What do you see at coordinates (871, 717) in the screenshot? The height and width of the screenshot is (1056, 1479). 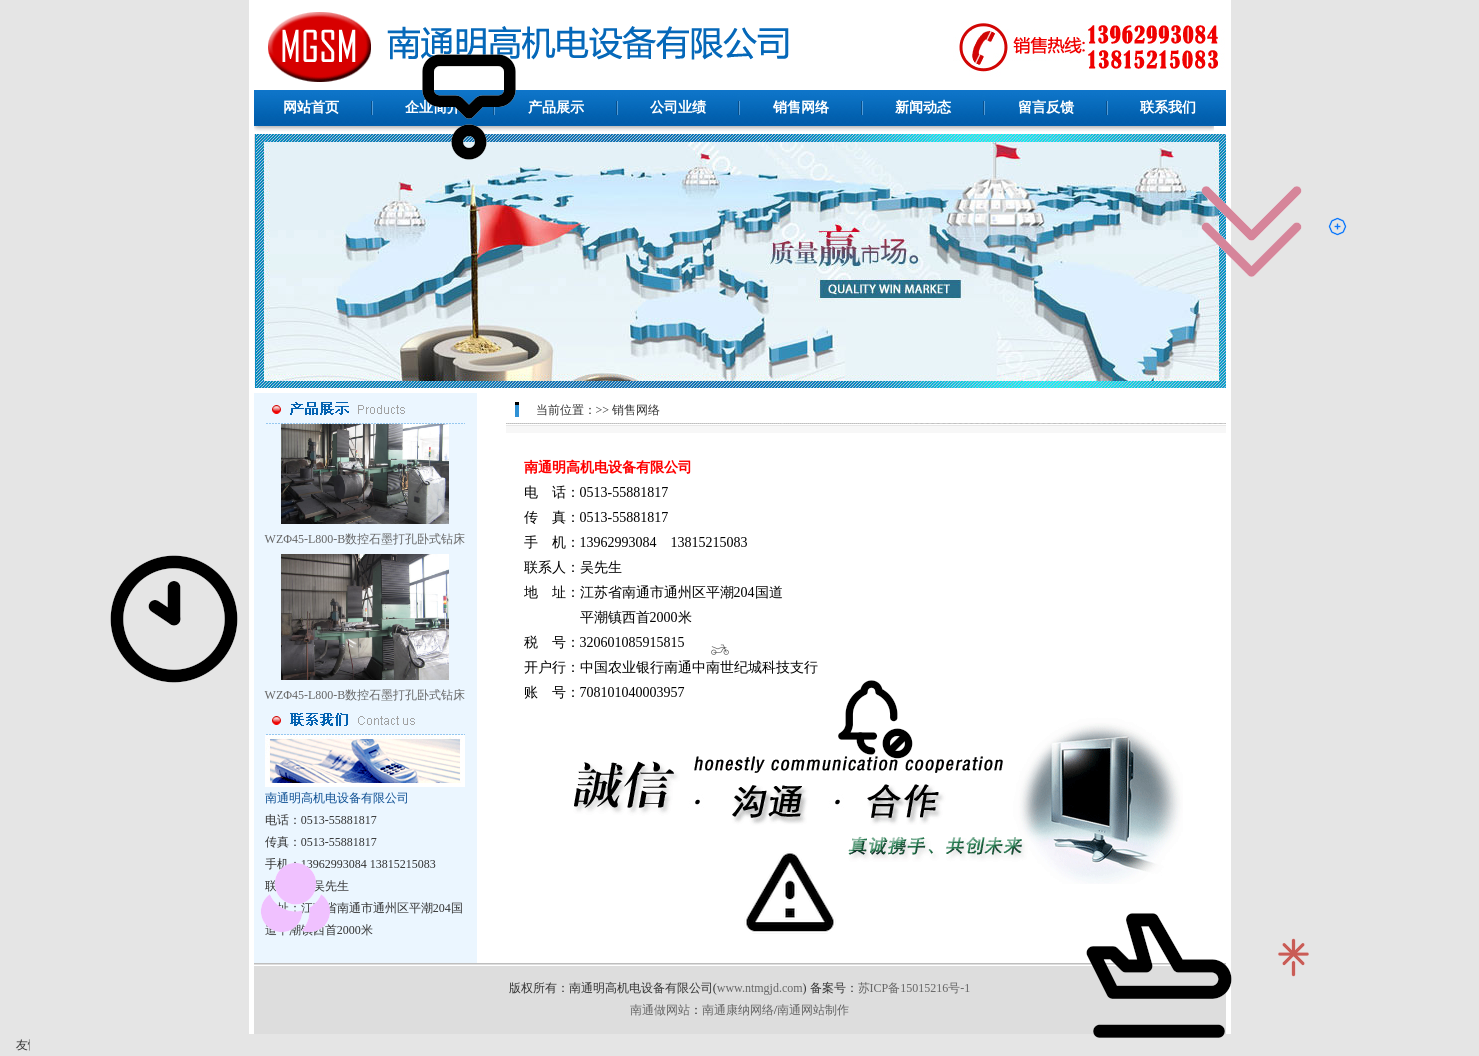 I see `mute or disable notifications` at bounding box center [871, 717].